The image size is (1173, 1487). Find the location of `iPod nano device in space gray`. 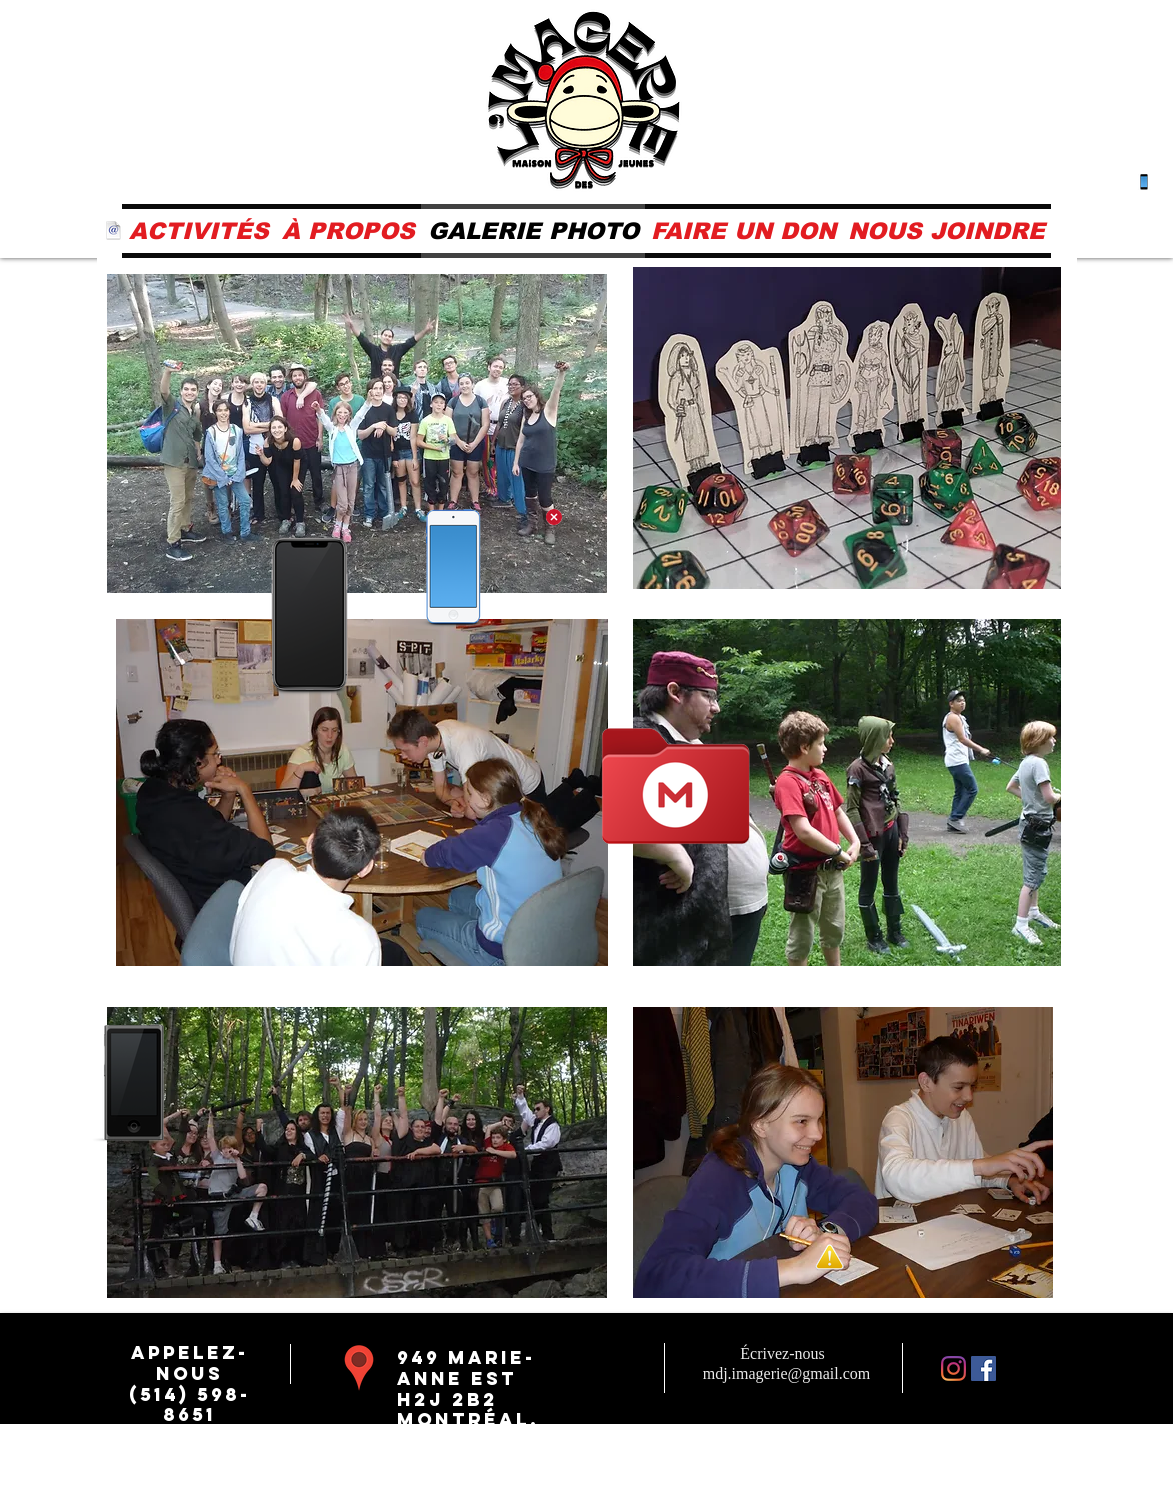

iPod nano device in space gray is located at coordinates (134, 1083).